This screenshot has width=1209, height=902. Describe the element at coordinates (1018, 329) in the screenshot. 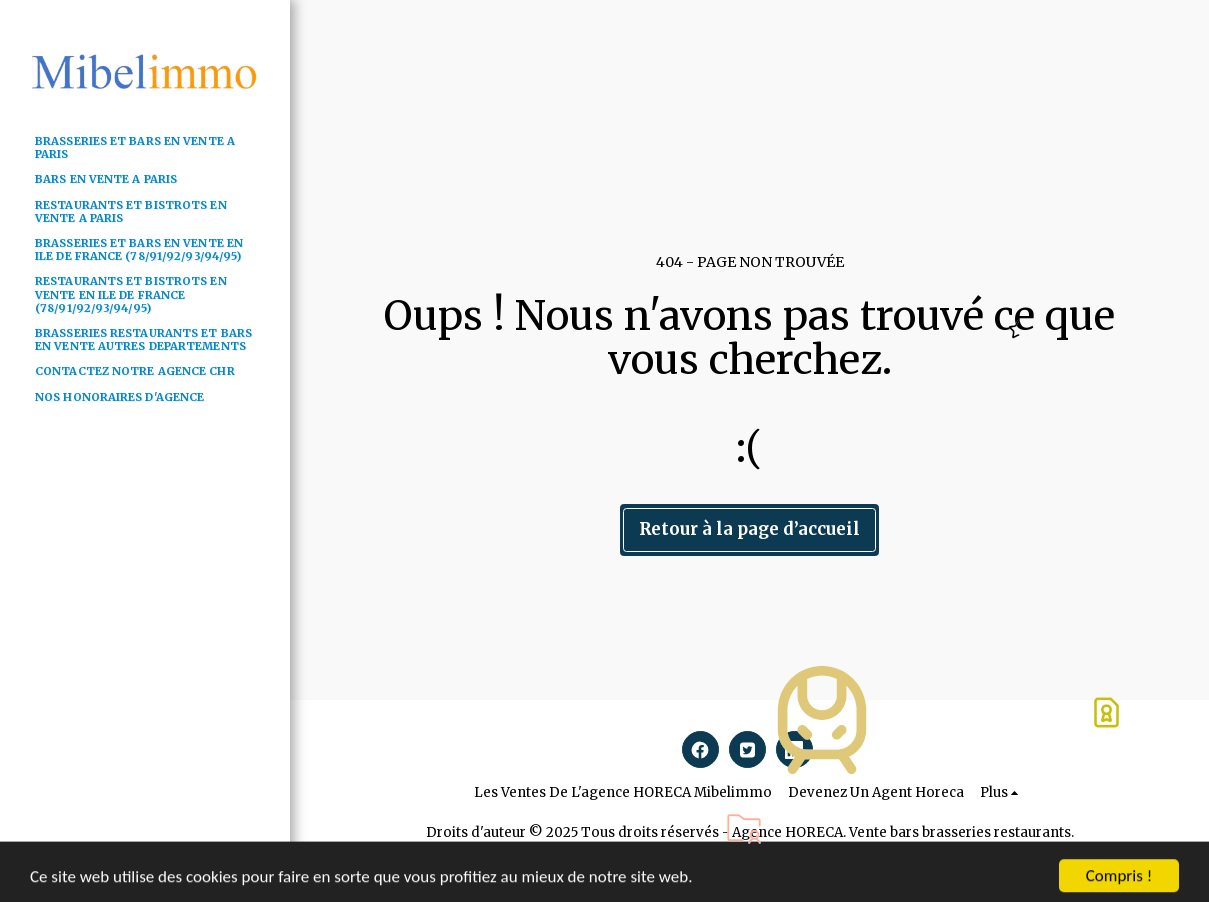

I see `indicates a partial or half-star rating` at that location.